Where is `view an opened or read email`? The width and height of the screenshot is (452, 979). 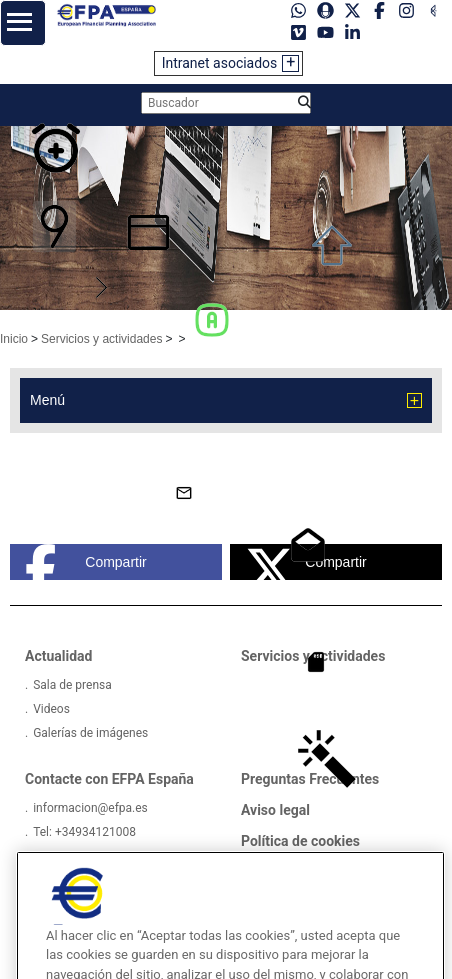
view an opened or read email is located at coordinates (308, 547).